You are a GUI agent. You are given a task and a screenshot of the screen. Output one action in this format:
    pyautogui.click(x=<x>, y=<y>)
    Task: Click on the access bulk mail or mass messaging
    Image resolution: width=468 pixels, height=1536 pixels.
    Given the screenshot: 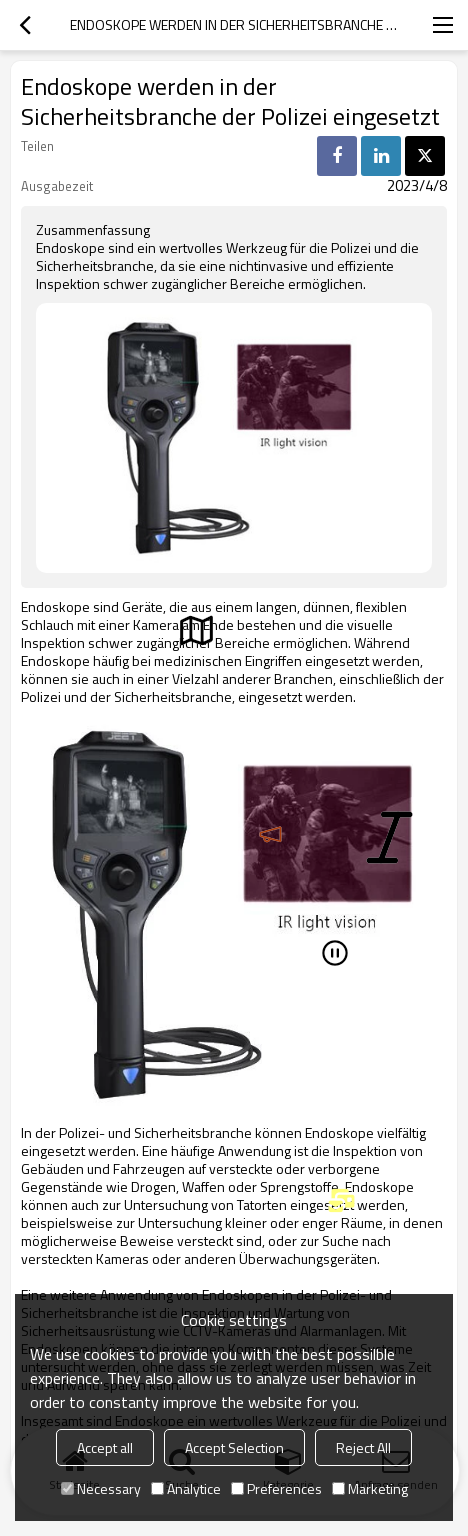 What is the action you would take?
    pyautogui.click(x=341, y=1200)
    